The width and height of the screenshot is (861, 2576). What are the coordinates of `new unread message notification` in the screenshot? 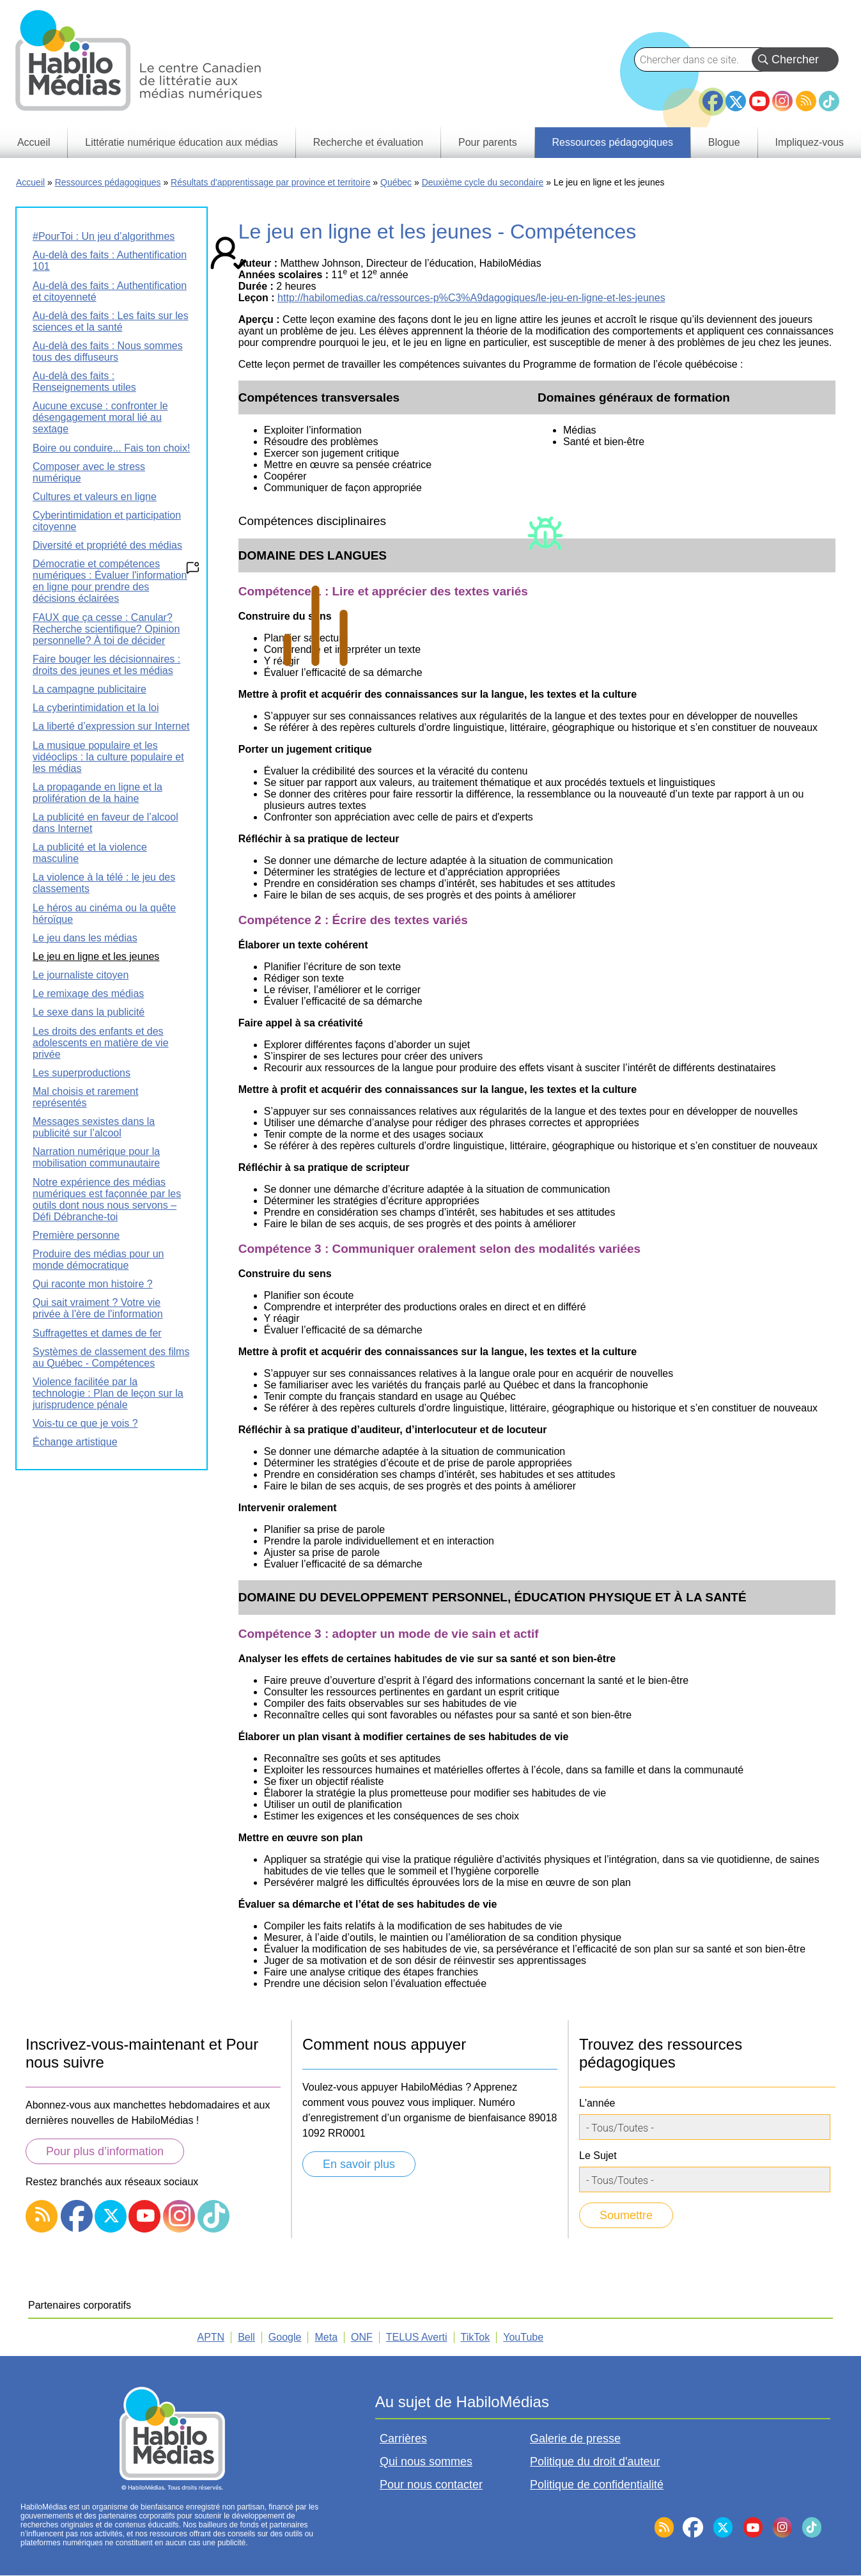 It's located at (192, 567).